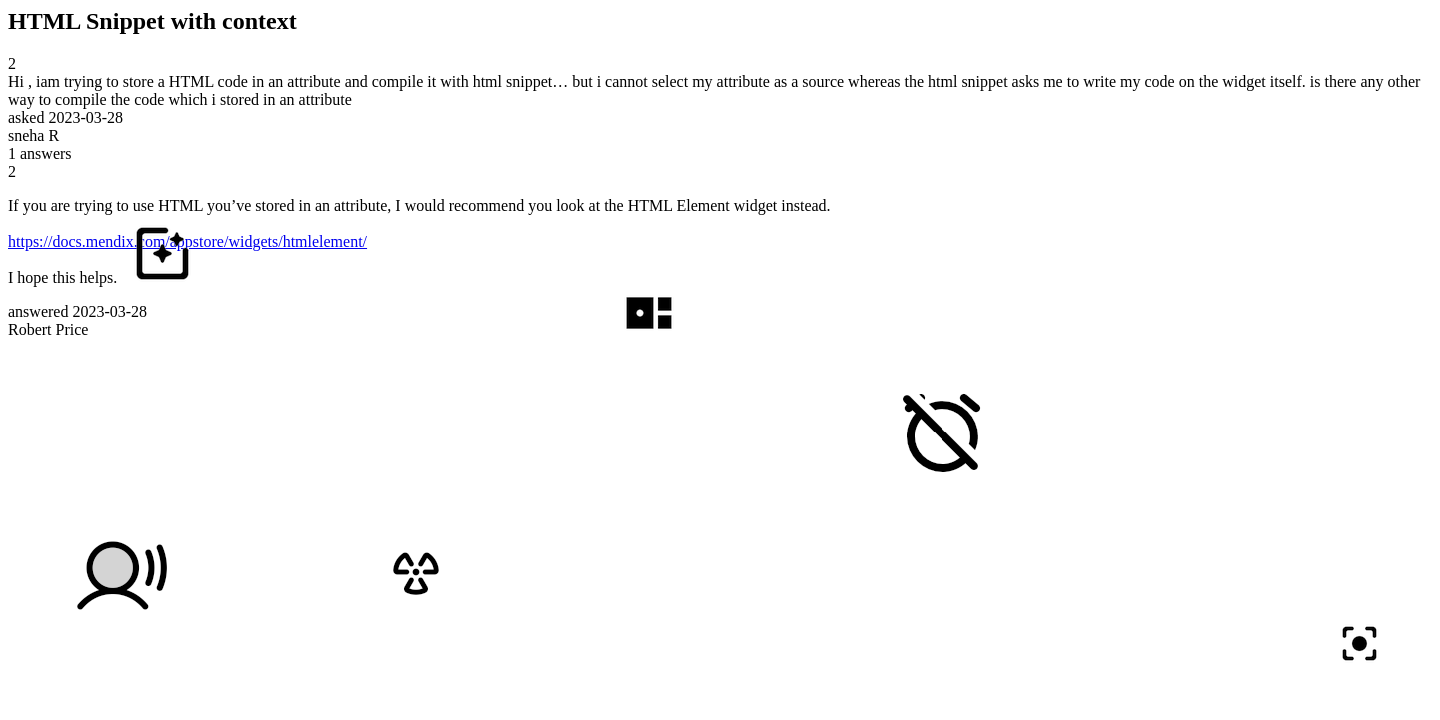 The width and height of the screenshot is (1440, 720). What do you see at coordinates (416, 572) in the screenshot?
I see `indicates radioactive or hazardous material warning` at bounding box center [416, 572].